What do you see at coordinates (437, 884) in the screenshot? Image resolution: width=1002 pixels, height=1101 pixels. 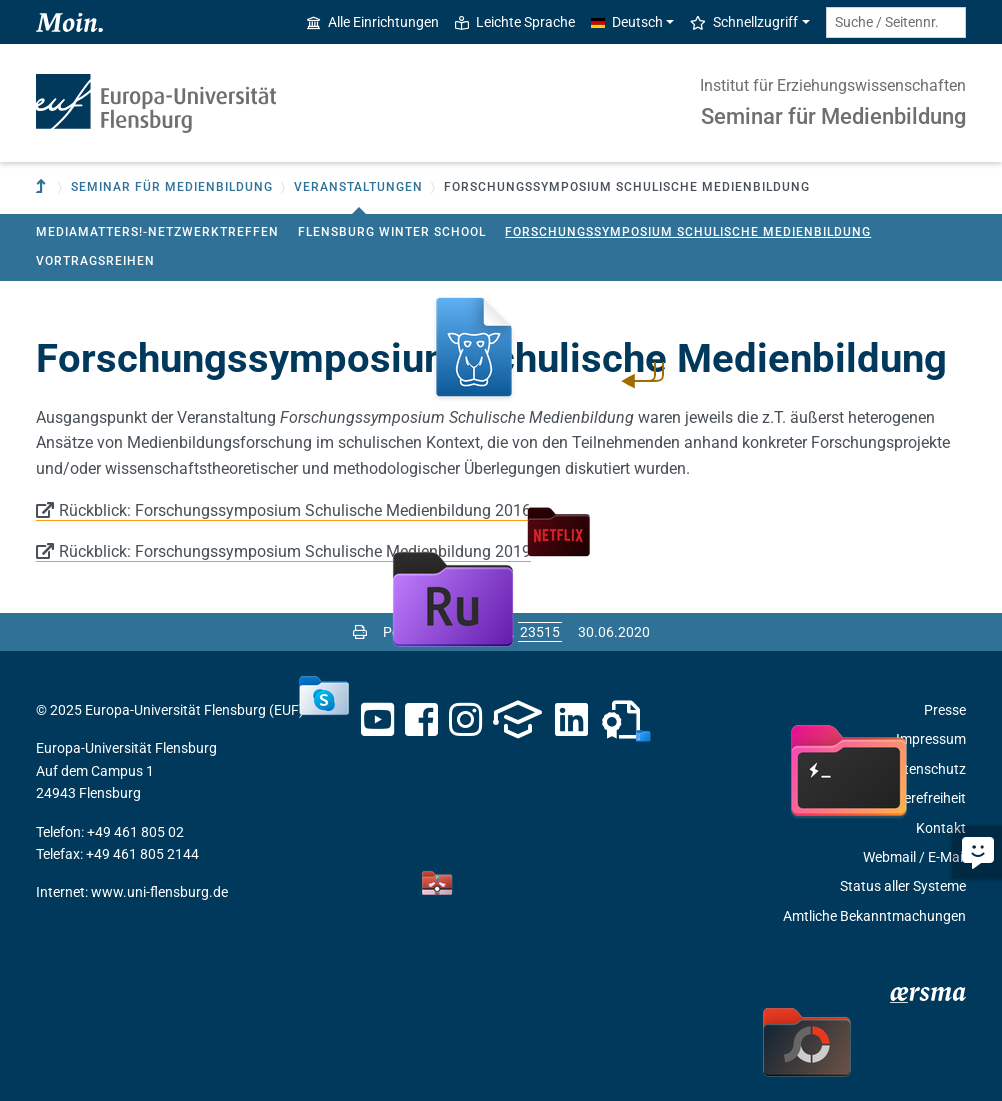 I see `open pokémon-themed folder` at bounding box center [437, 884].